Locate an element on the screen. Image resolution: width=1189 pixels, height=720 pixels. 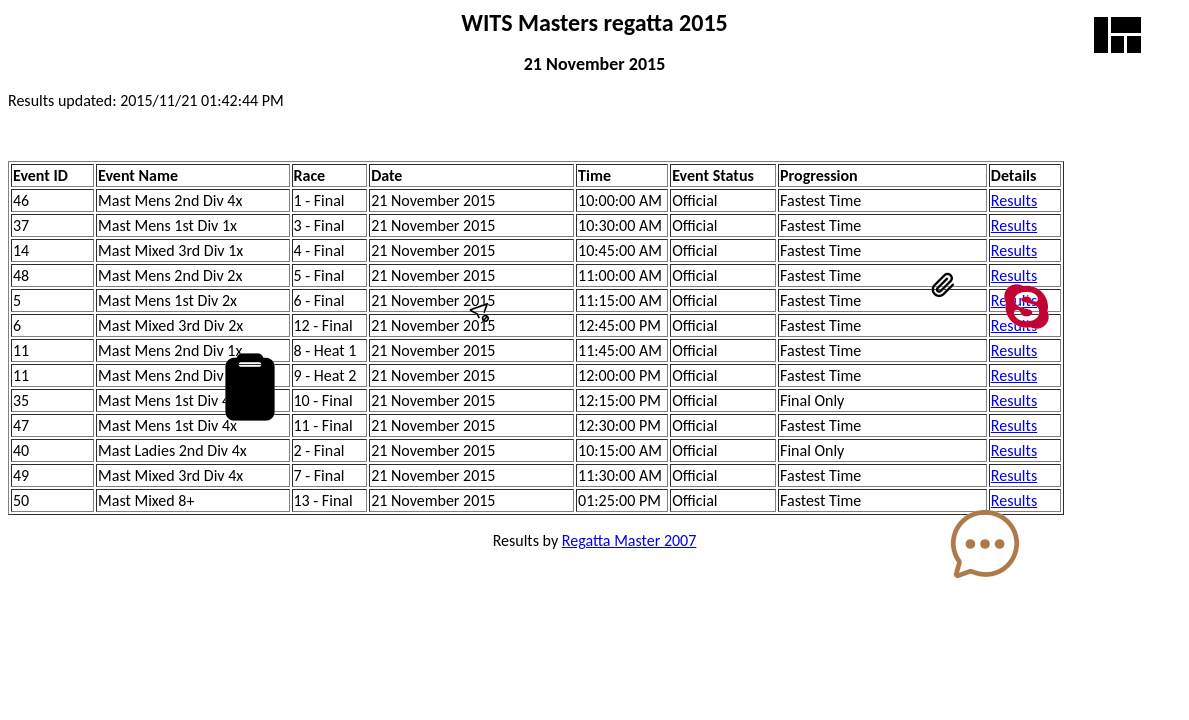
switch to quilt or mosaic view layout is located at coordinates (1116, 36).